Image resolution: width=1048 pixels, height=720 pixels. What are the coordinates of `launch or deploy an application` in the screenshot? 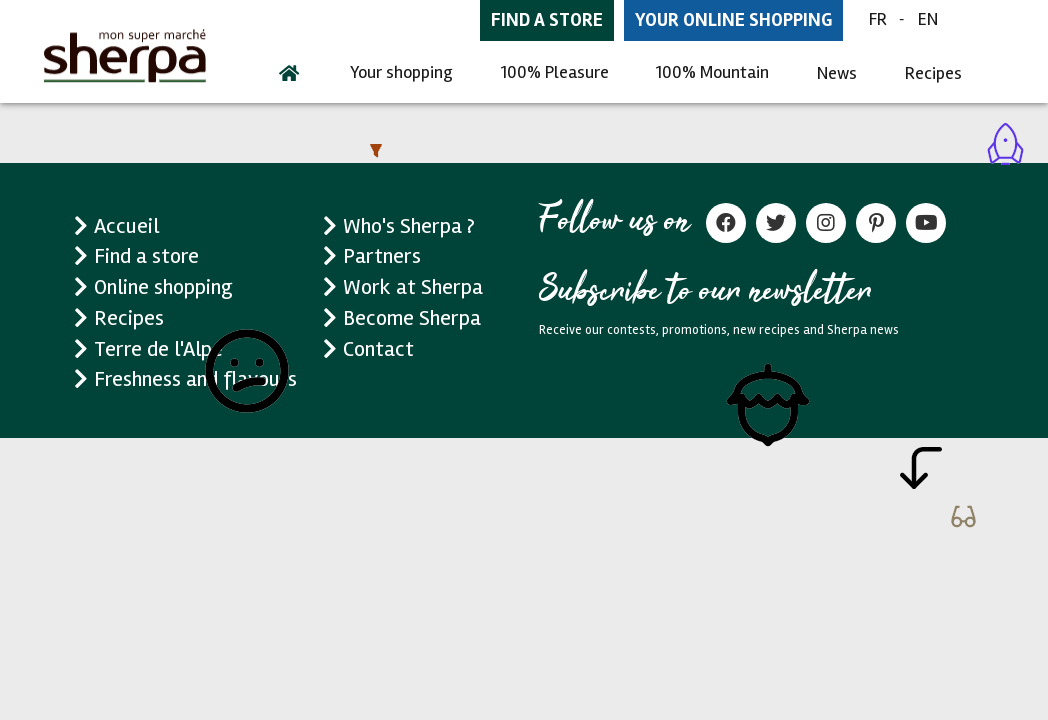 It's located at (1005, 145).